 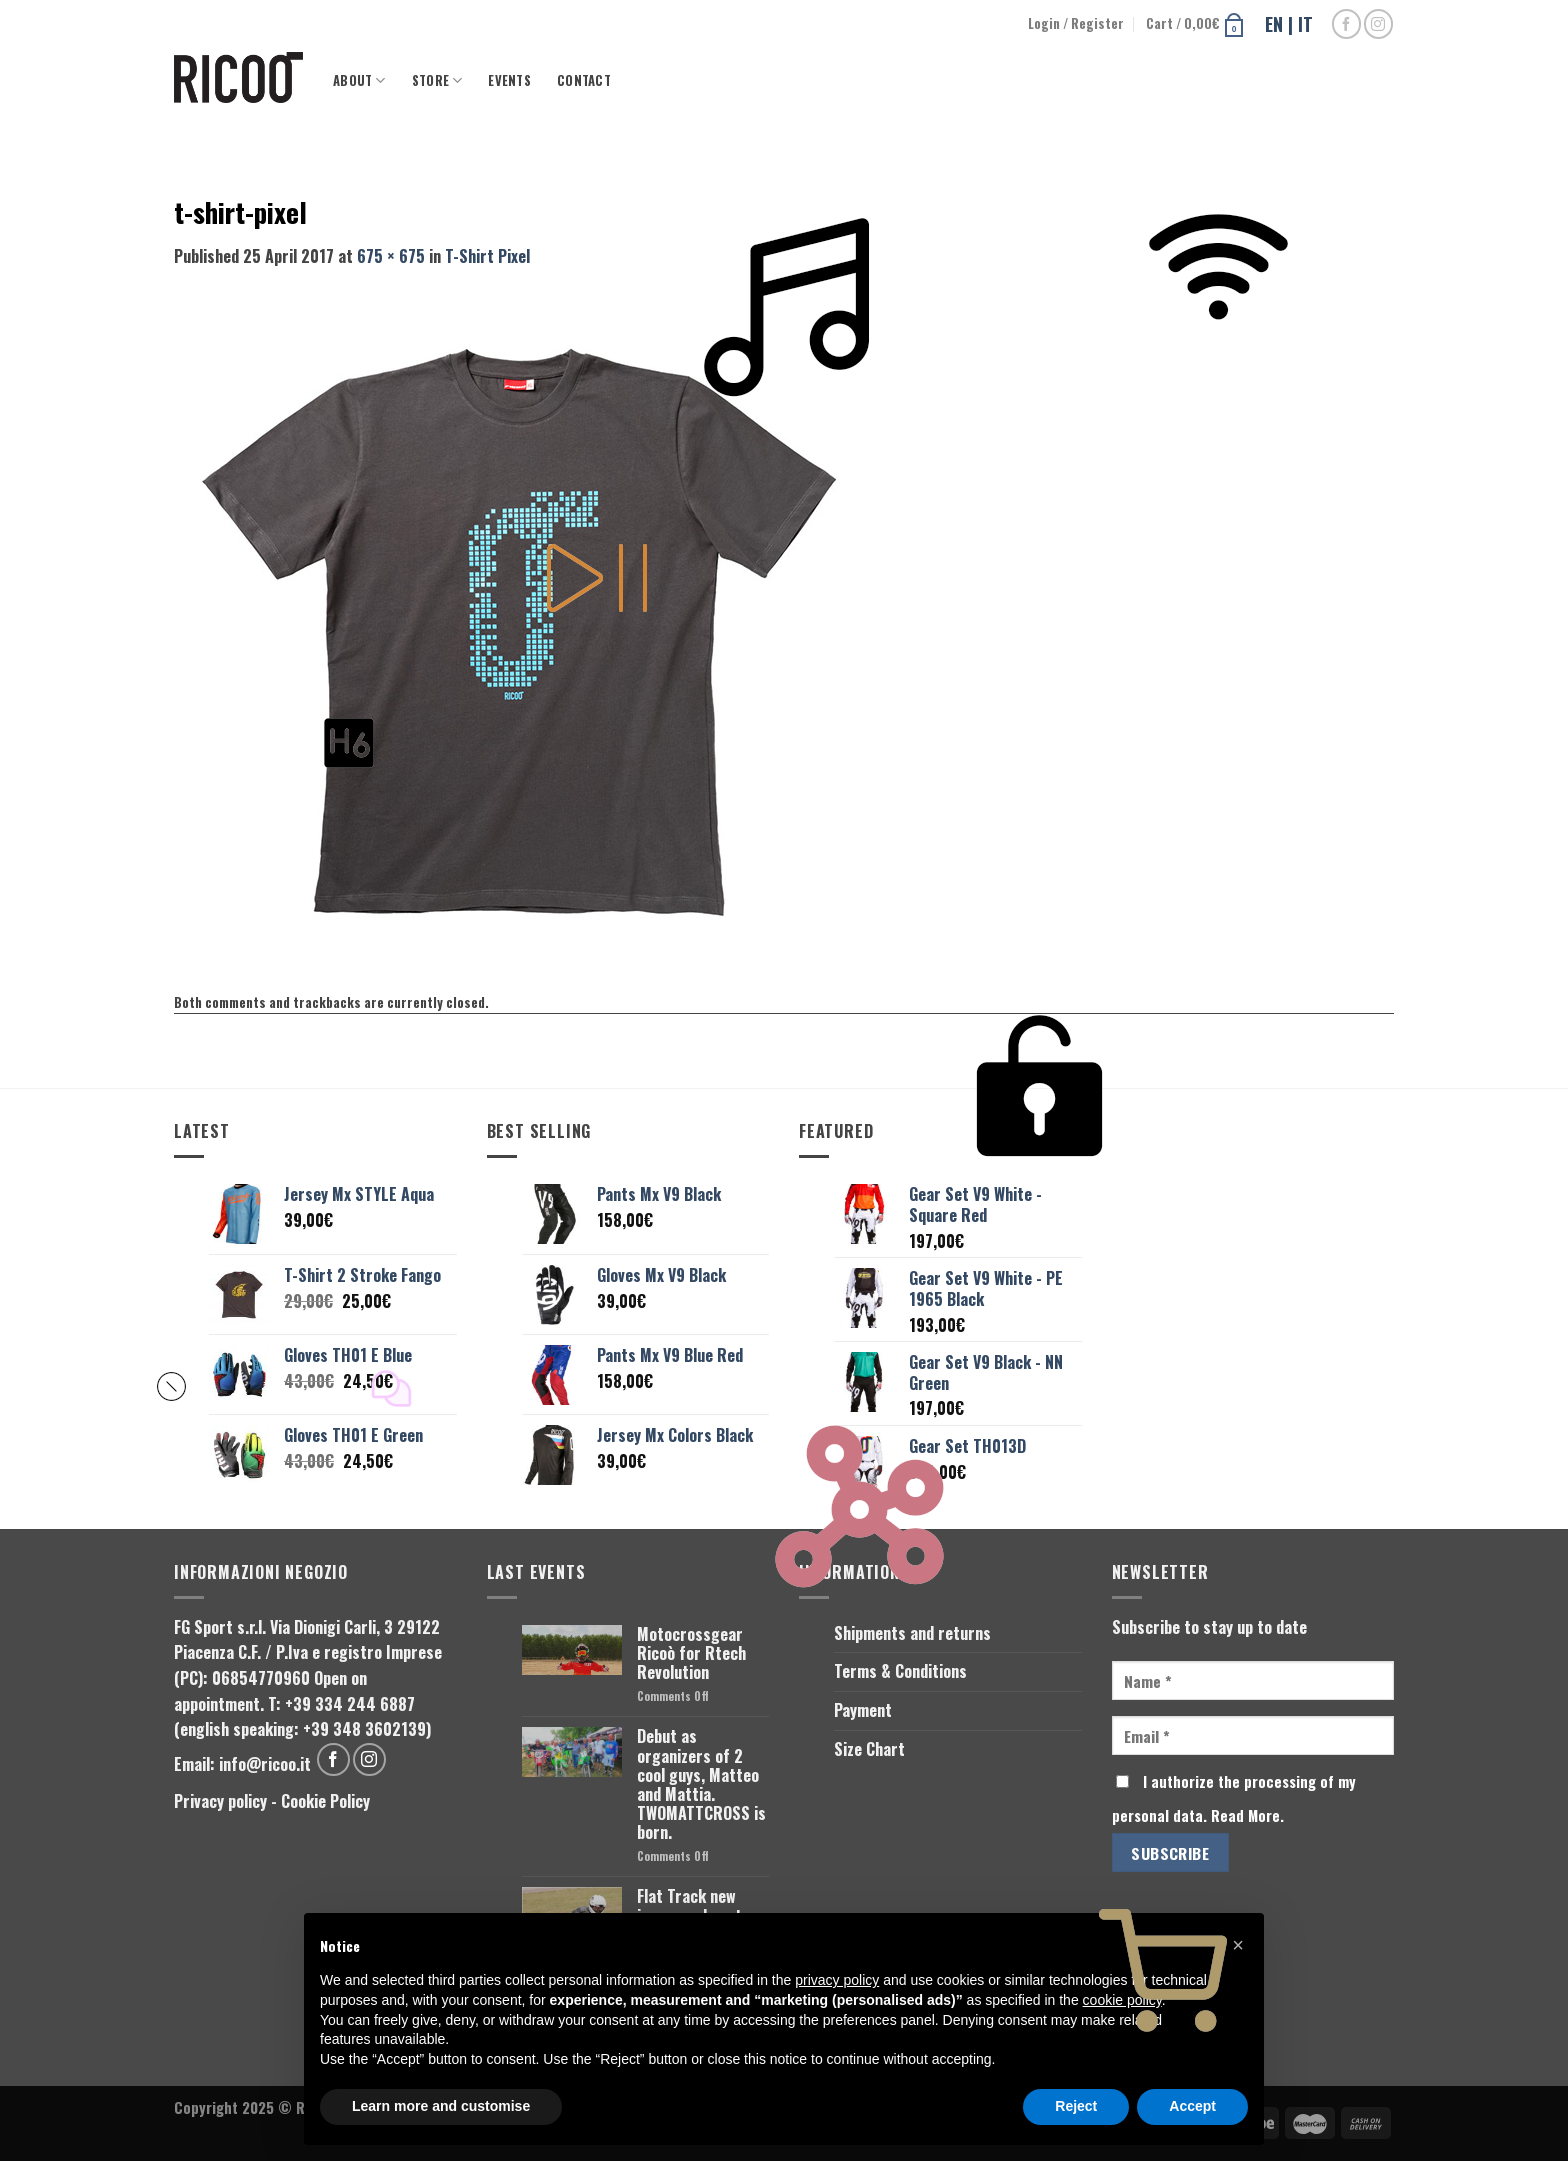 I want to click on indicates a prohibited or restricted action, so click(x=171, y=1386).